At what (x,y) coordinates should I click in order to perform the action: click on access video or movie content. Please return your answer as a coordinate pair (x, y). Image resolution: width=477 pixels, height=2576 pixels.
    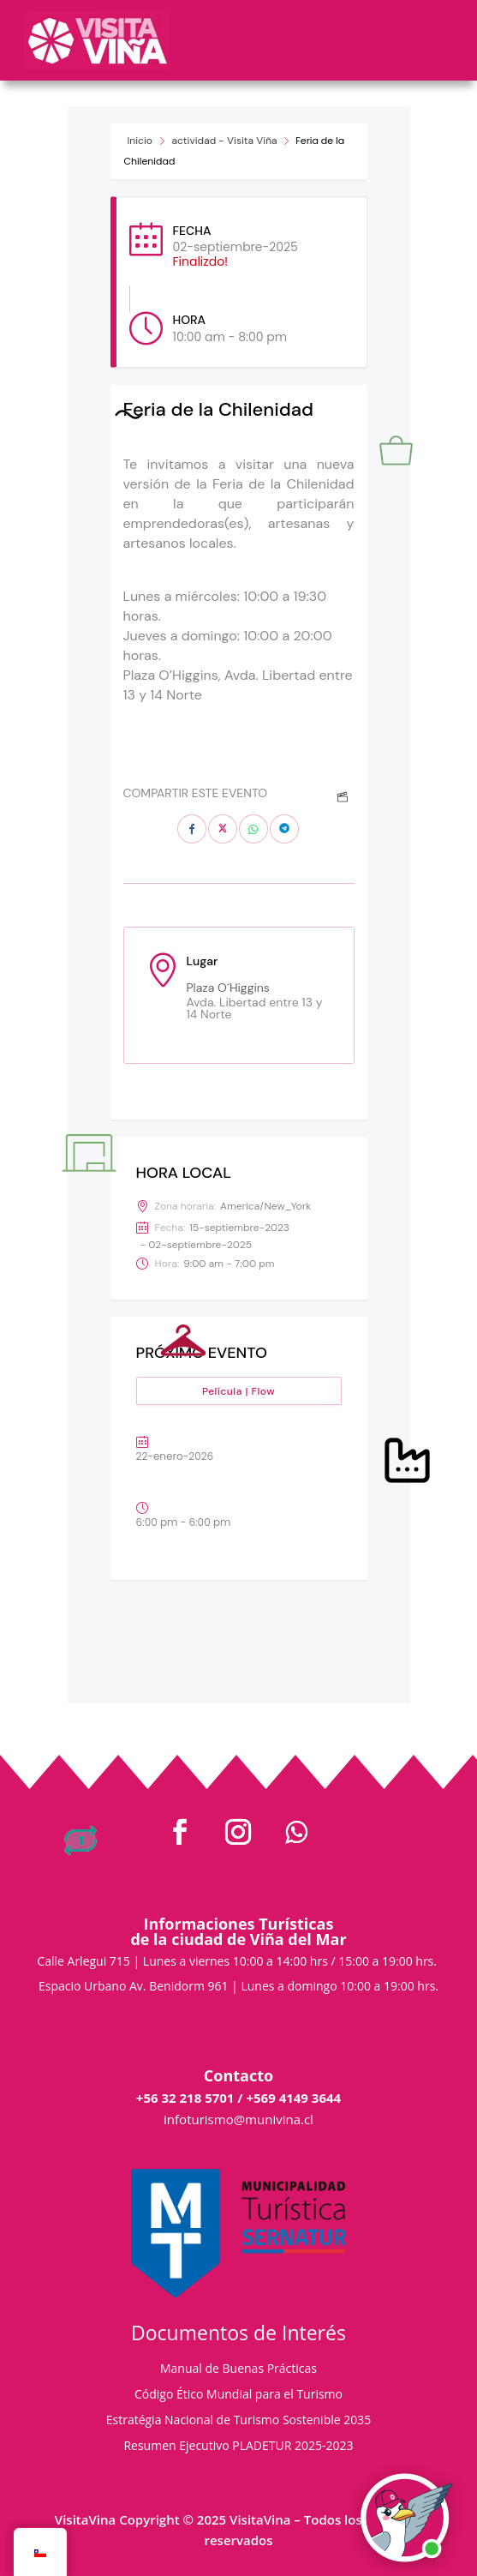
    Looking at the image, I should click on (343, 797).